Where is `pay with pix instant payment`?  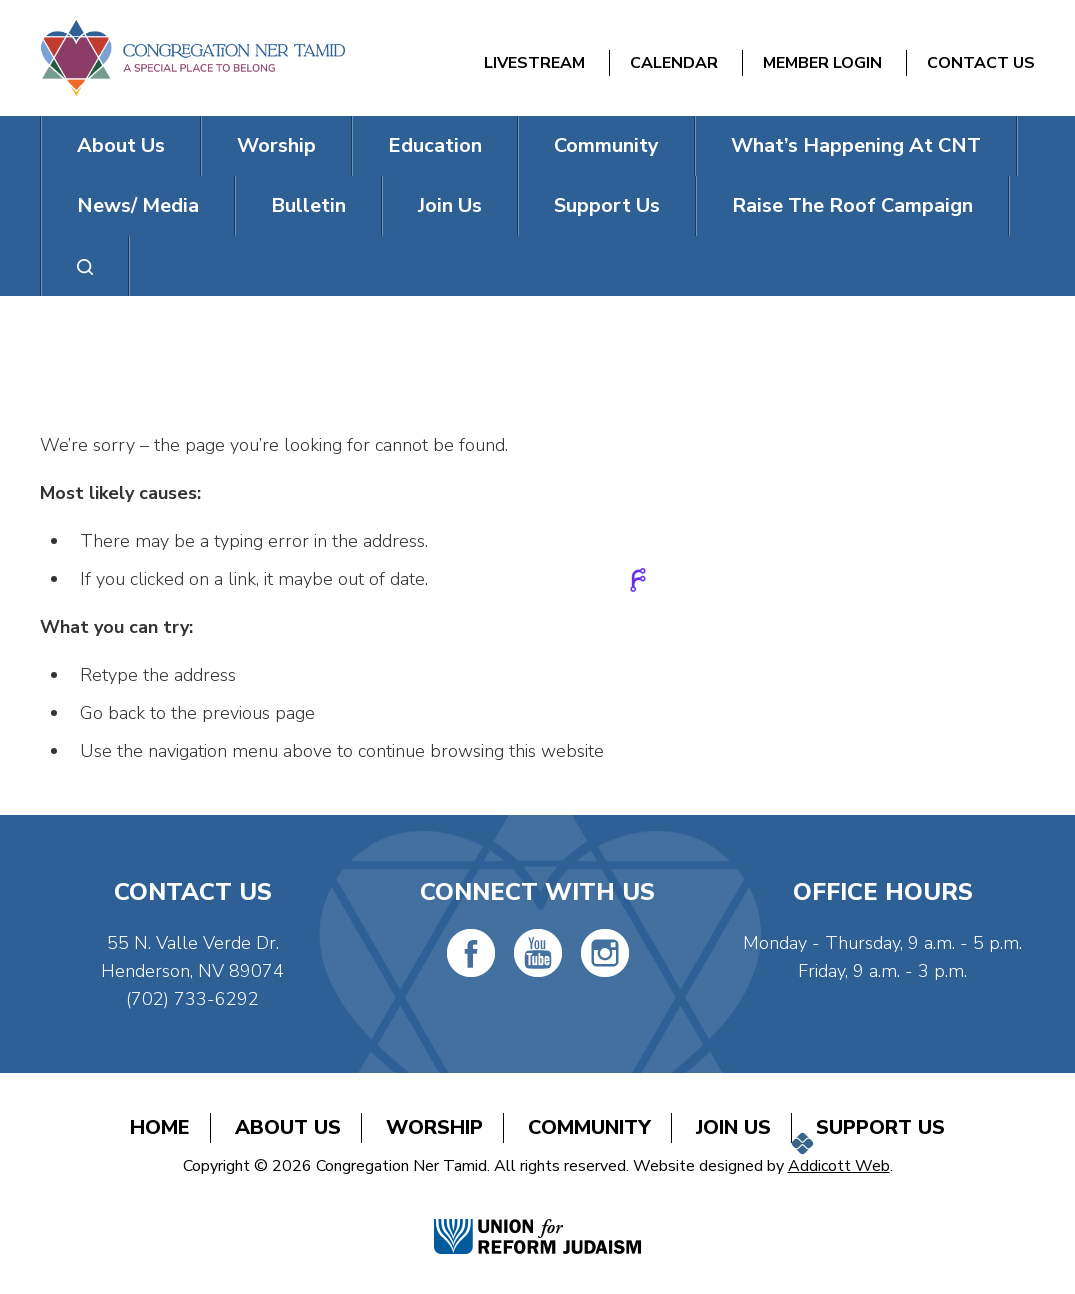
pay with pix instant payment is located at coordinates (802, 1143).